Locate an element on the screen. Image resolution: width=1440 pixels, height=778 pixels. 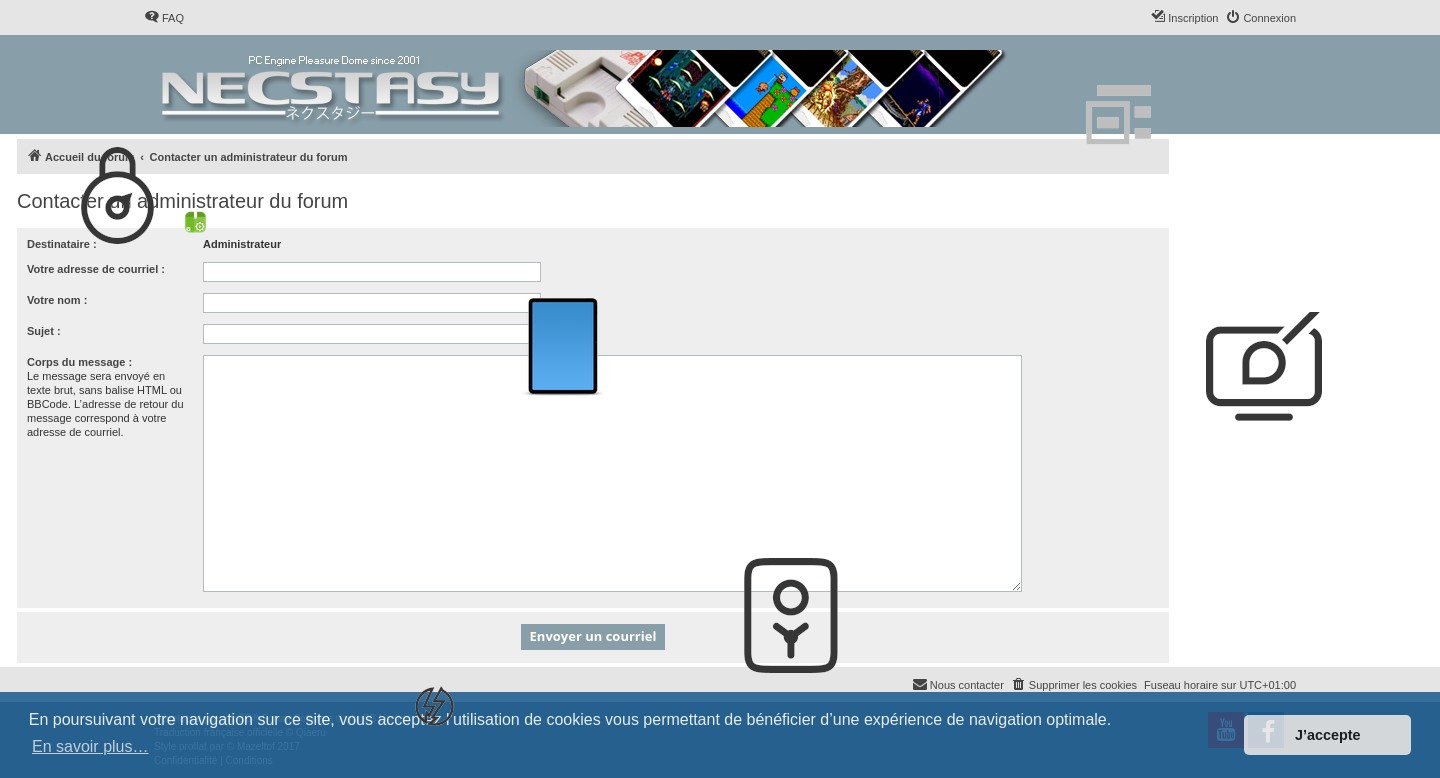
thunderbolt port or connection status is located at coordinates (434, 706).